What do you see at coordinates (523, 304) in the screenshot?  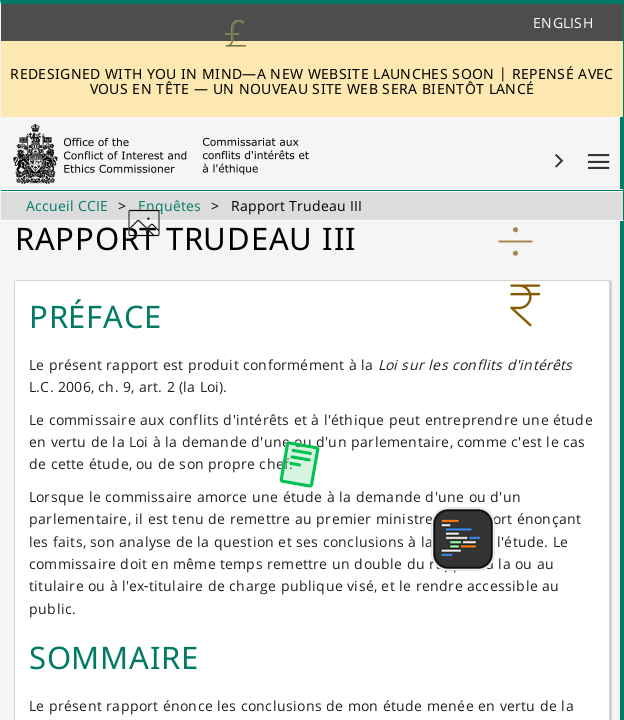 I see `view price in Indian rupees` at bounding box center [523, 304].